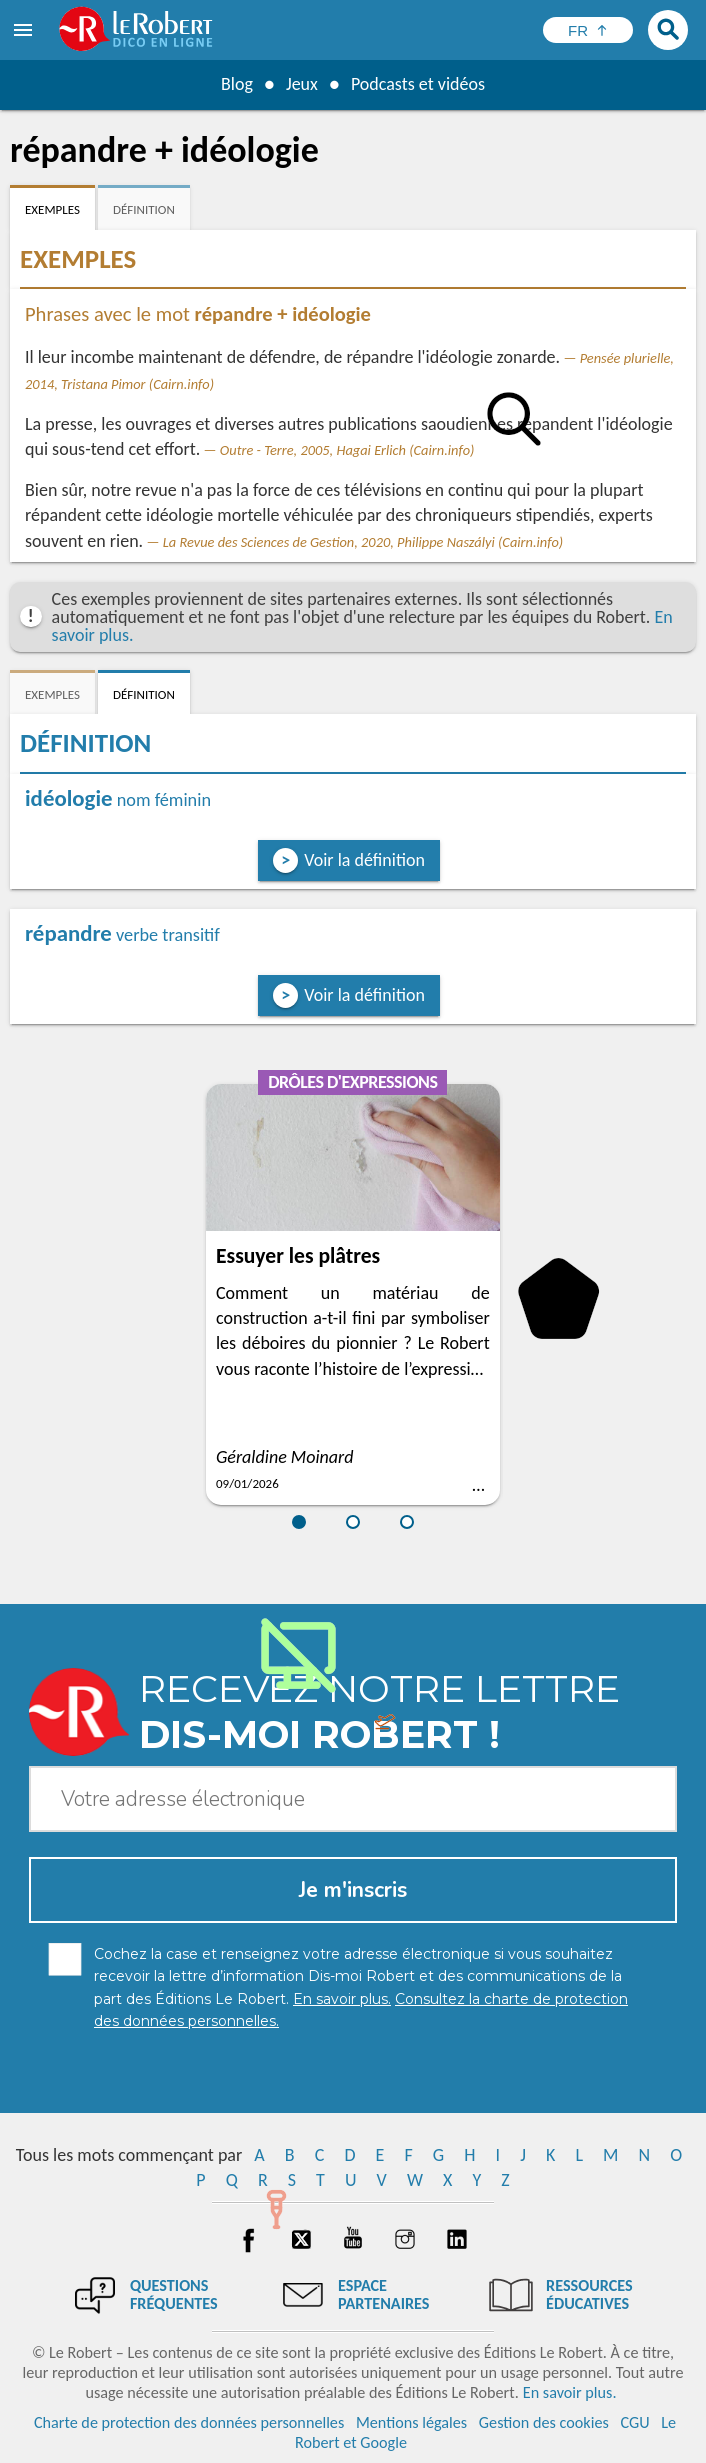 Image resolution: width=706 pixels, height=2463 pixels. Describe the element at coordinates (558, 1298) in the screenshot. I see `indicates a pentagon shape or geometric element` at that location.